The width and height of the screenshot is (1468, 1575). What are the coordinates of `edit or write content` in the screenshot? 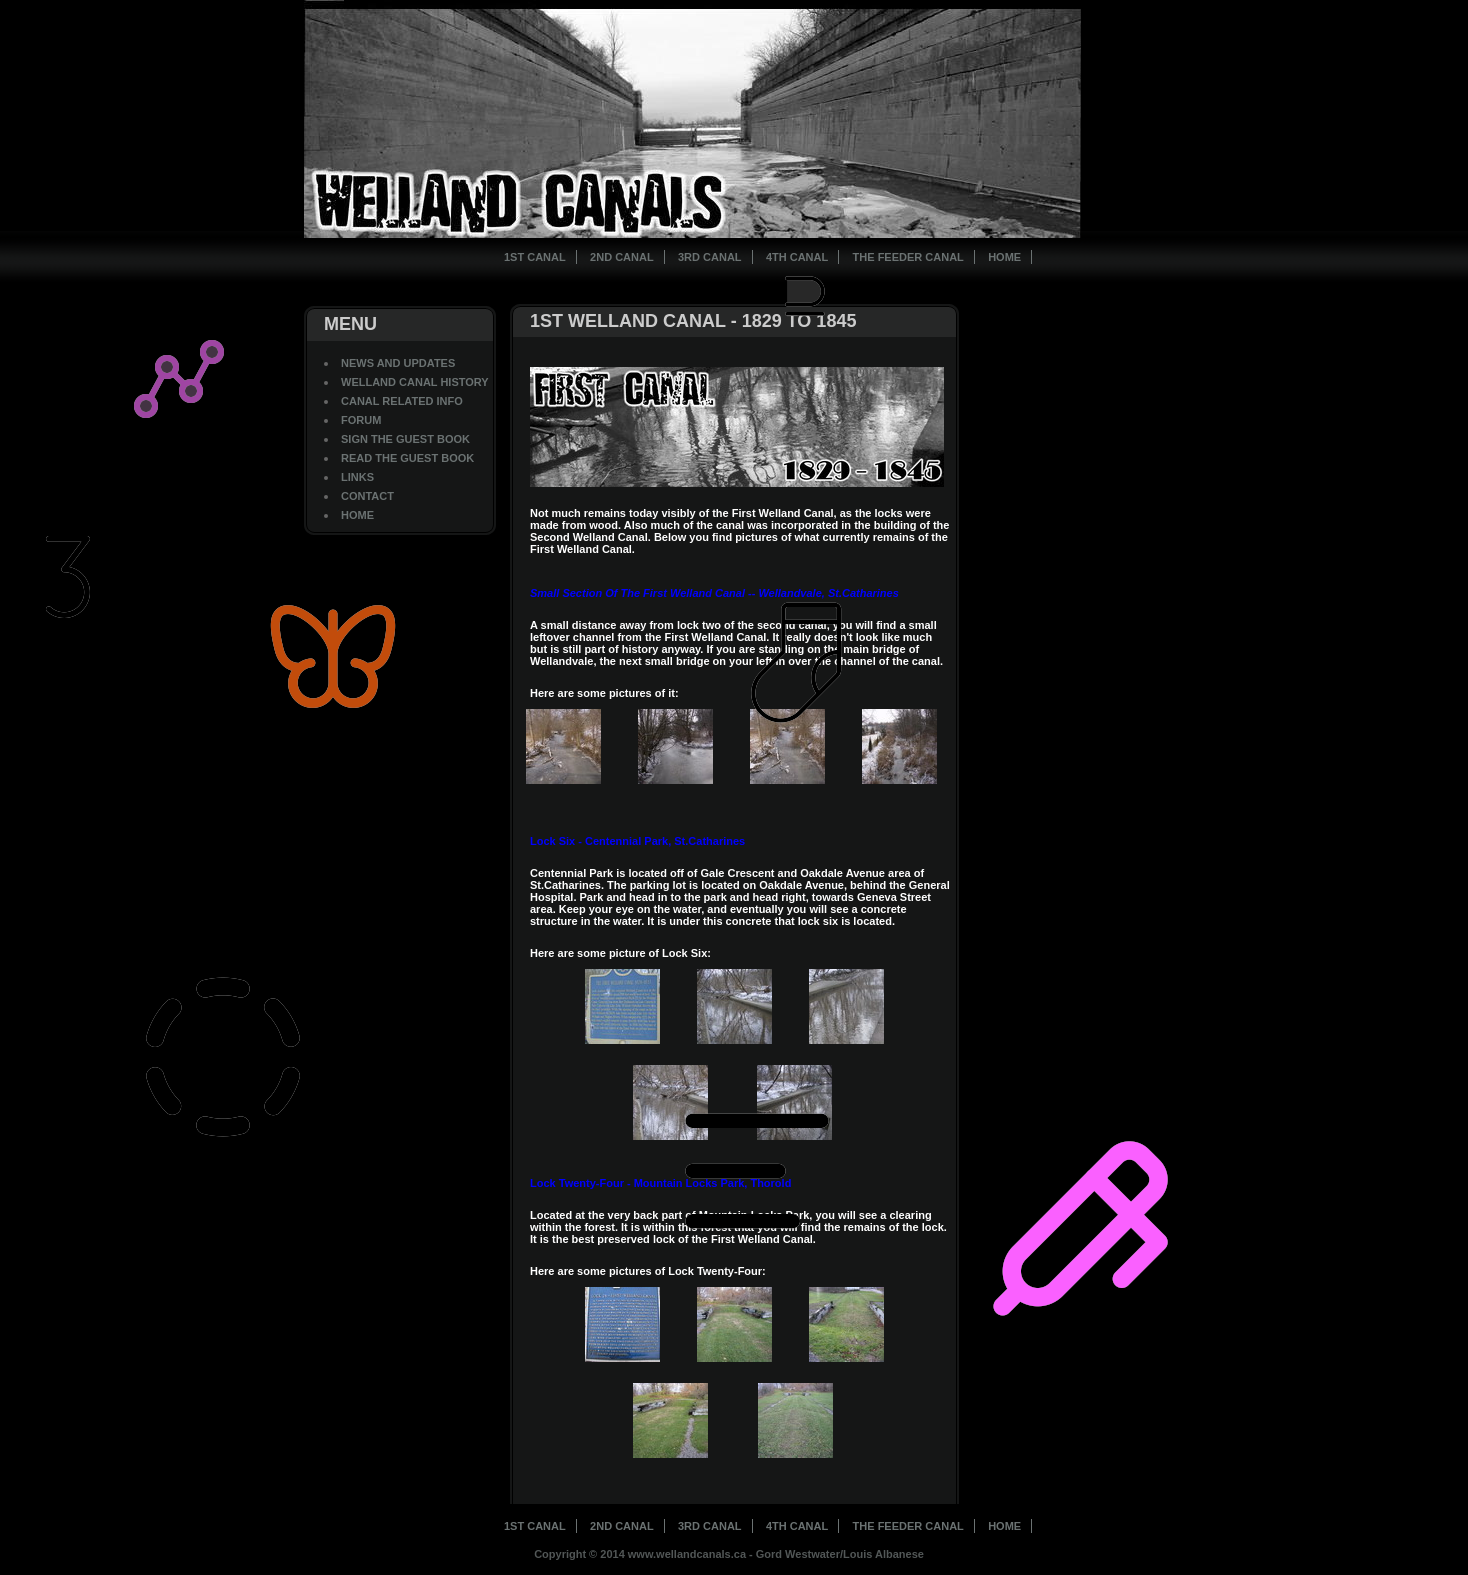 It's located at (1076, 1233).